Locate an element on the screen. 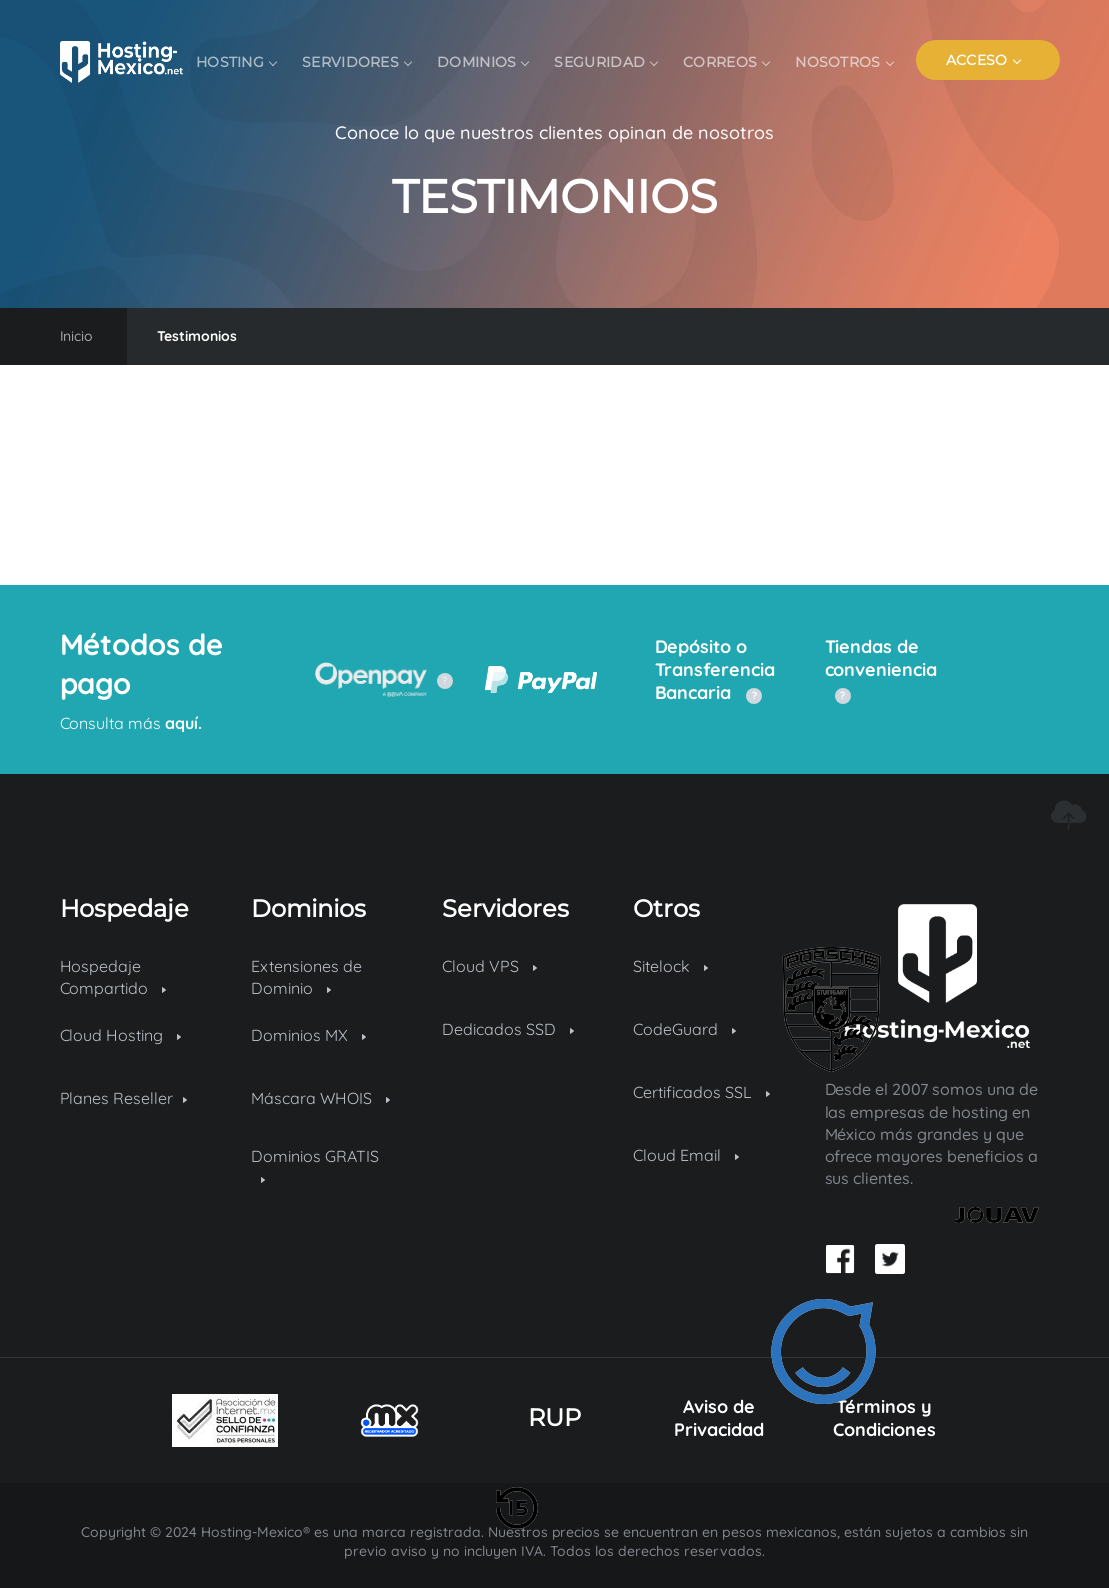 Image resolution: width=1109 pixels, height=1588 pixels. rewind 15 seconds is located at coordinates (517, 1508).